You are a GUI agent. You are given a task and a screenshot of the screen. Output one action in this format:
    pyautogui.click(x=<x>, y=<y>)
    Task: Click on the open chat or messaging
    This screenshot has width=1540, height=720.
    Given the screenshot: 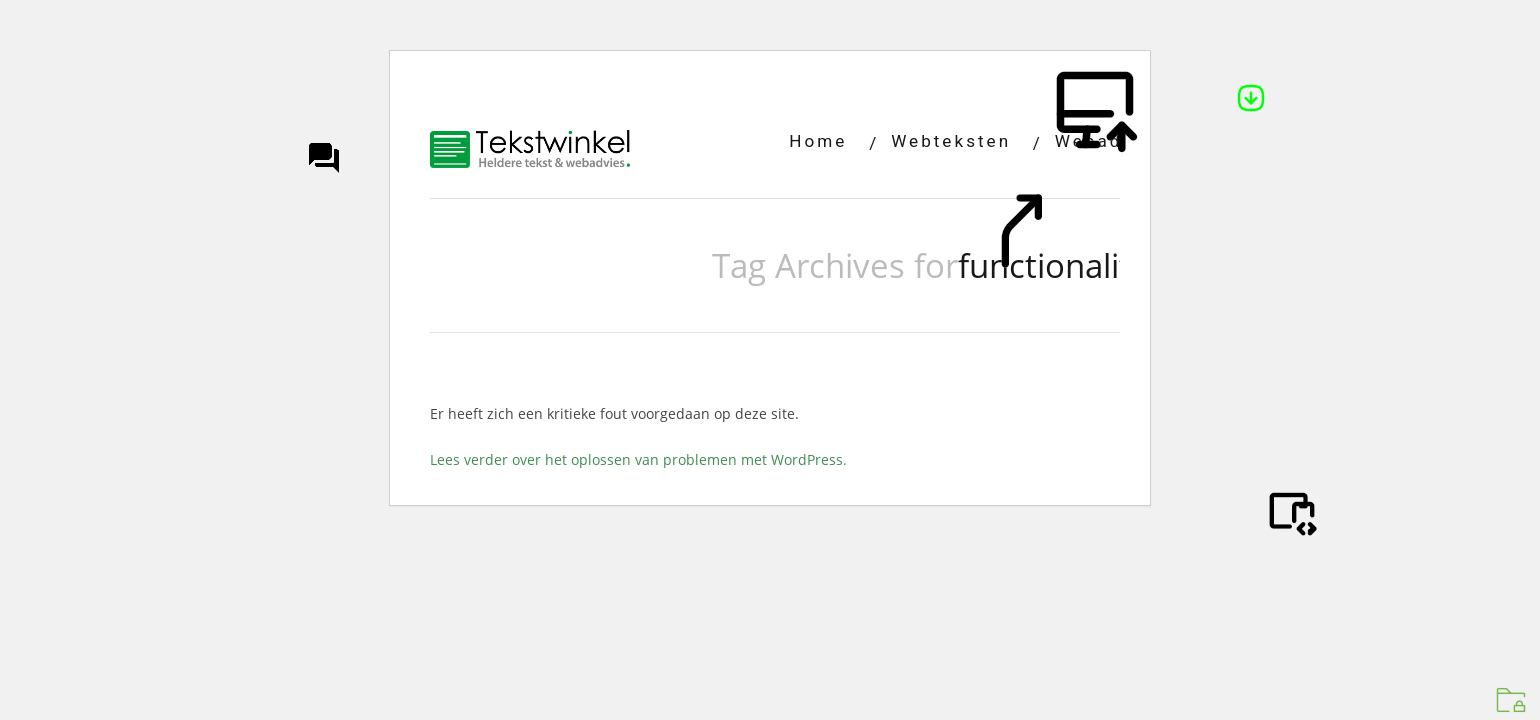 What is the action you would take?
    pyautogui.click(x=324, y=158)
    